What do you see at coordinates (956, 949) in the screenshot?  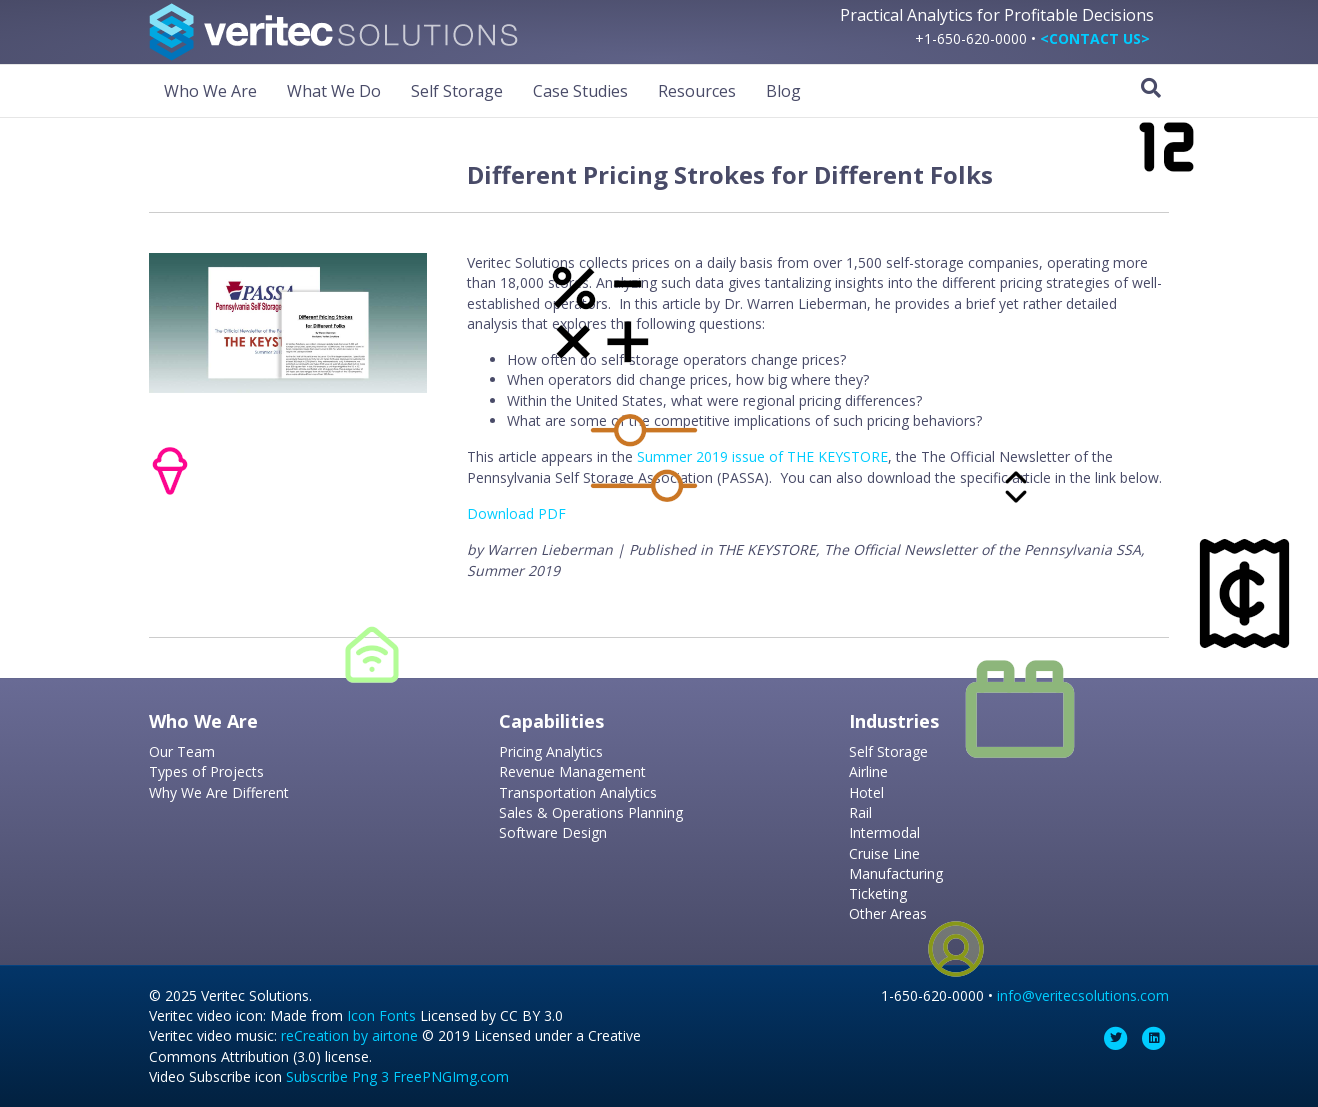 I see `view your profile` at bounding box center [956, 949].